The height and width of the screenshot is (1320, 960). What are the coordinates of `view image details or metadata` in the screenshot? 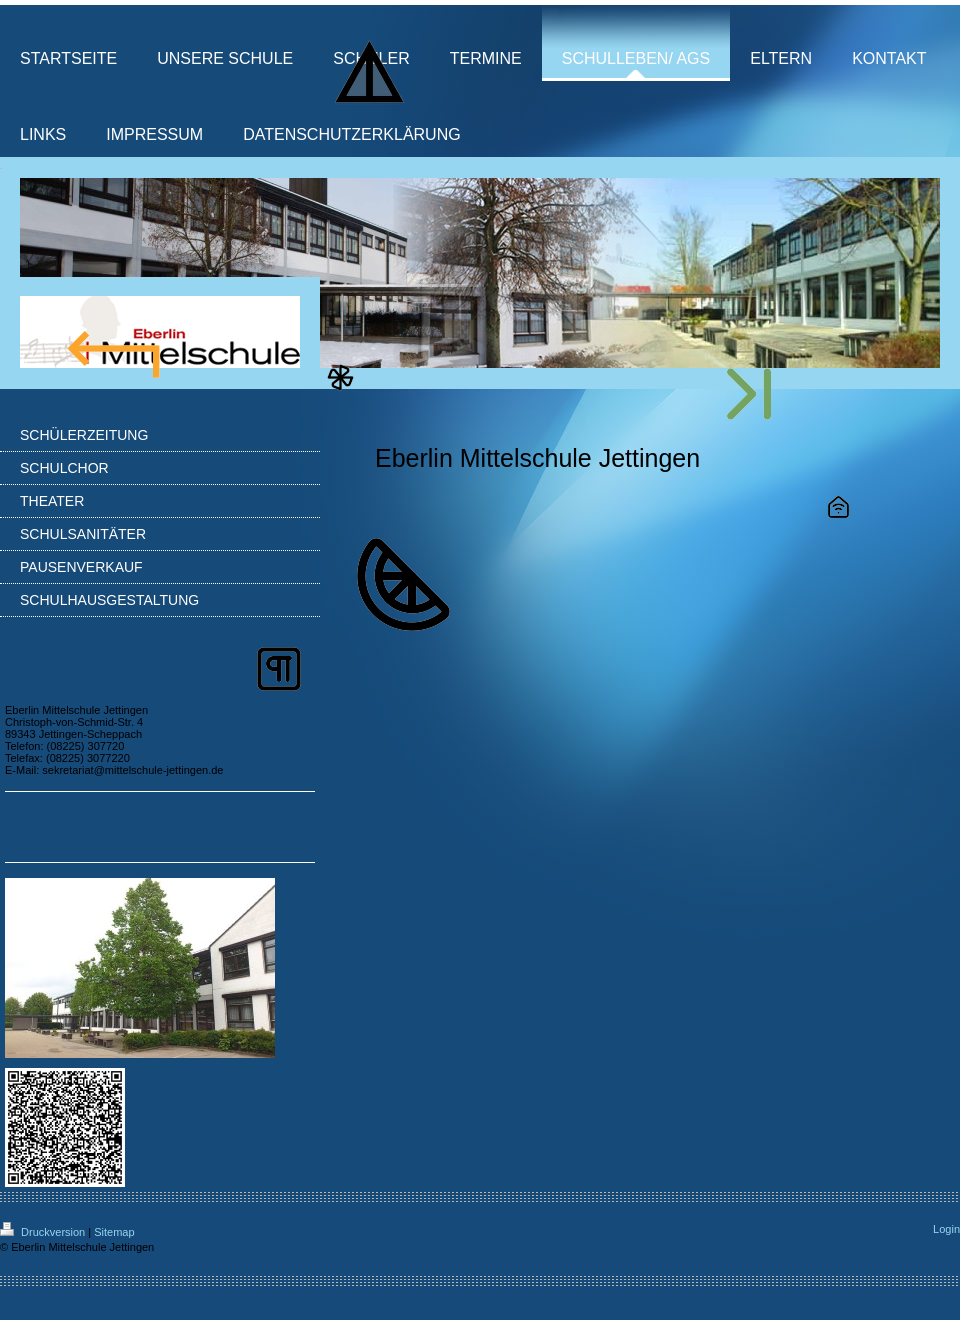 It's located at (369, 71).